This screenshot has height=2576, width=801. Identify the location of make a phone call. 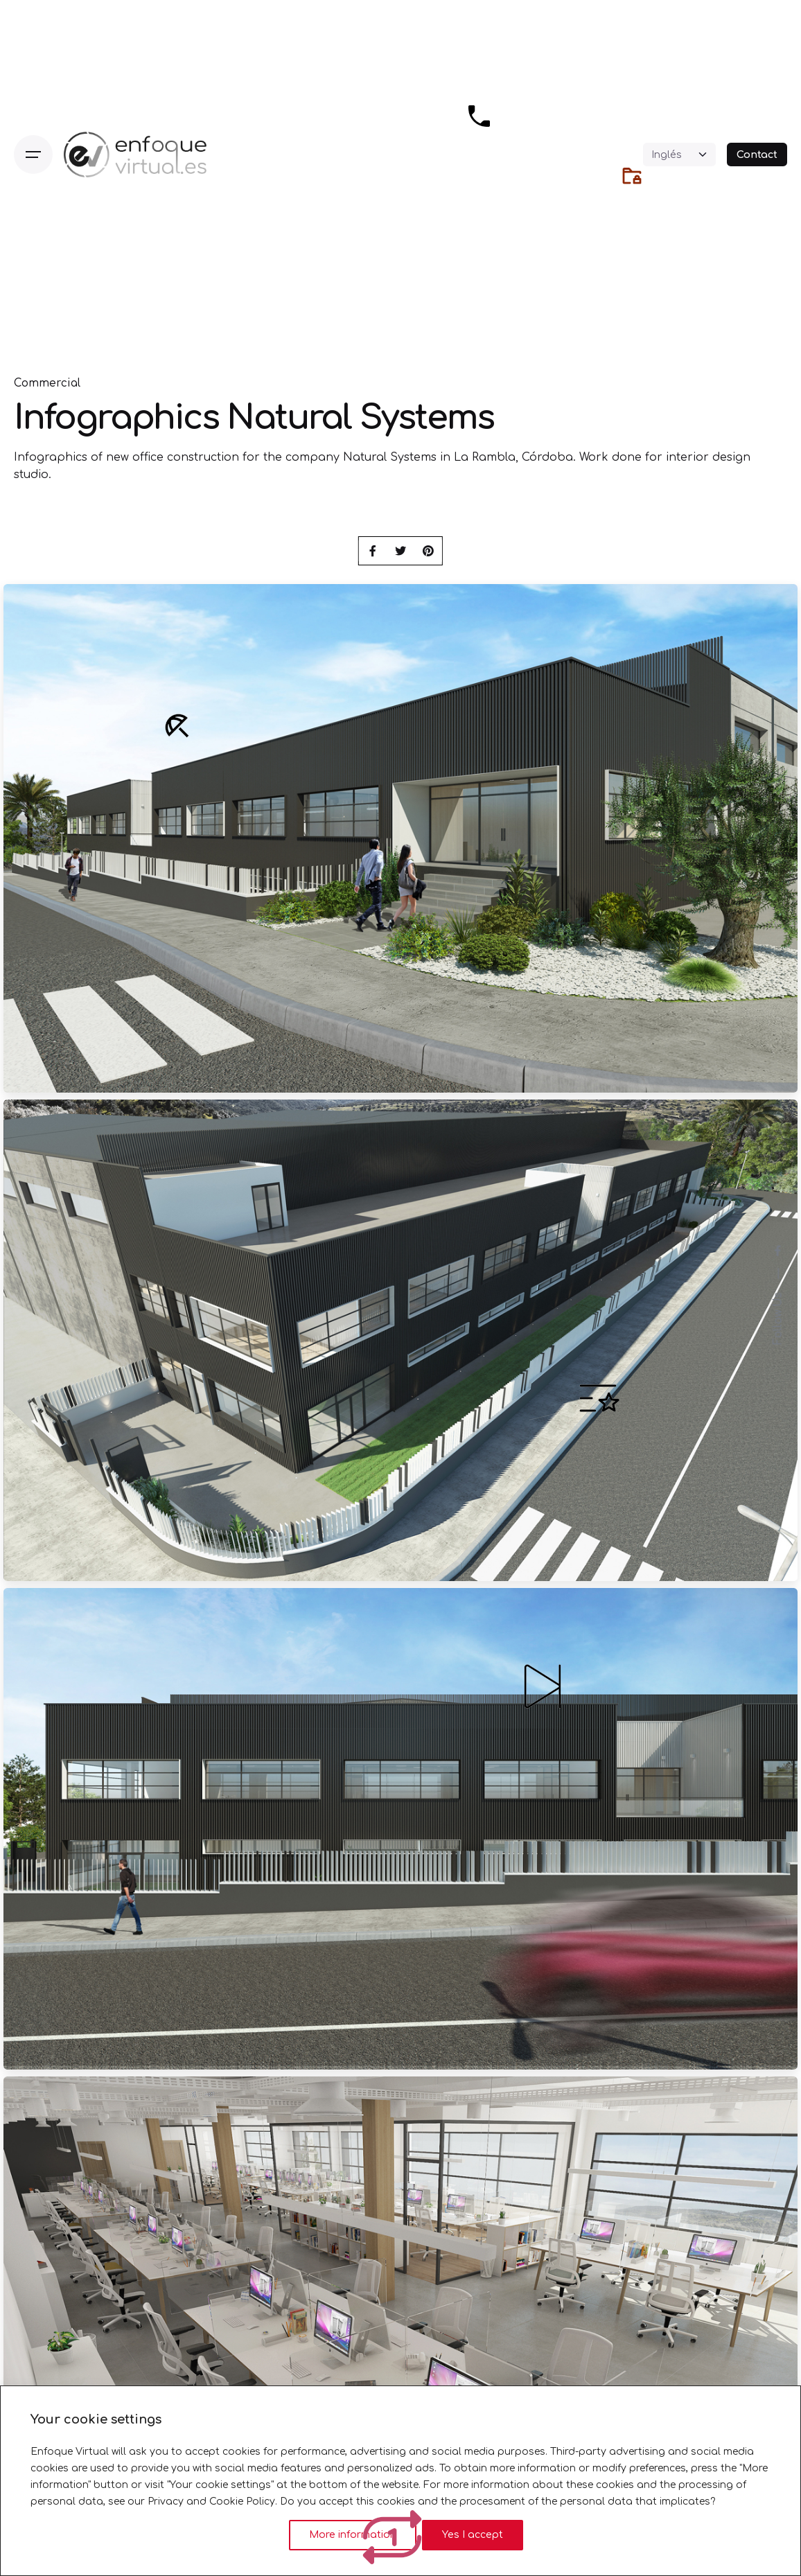
(479, 116).